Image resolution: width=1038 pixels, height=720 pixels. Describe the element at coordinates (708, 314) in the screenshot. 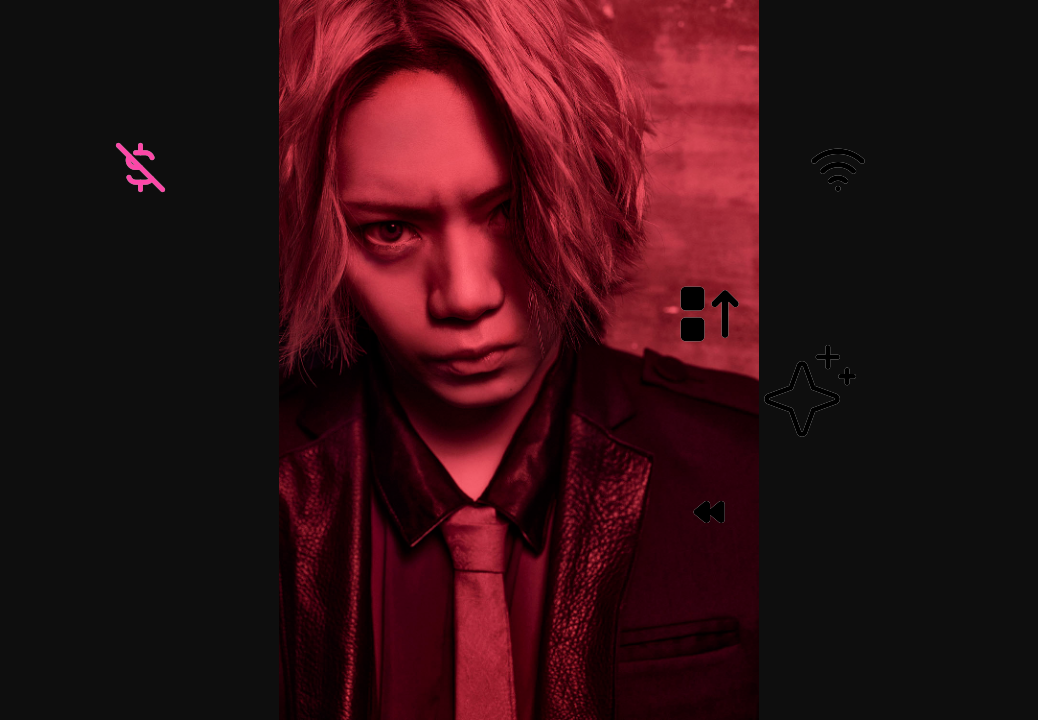

I see `sort items in ascending order` at that location.